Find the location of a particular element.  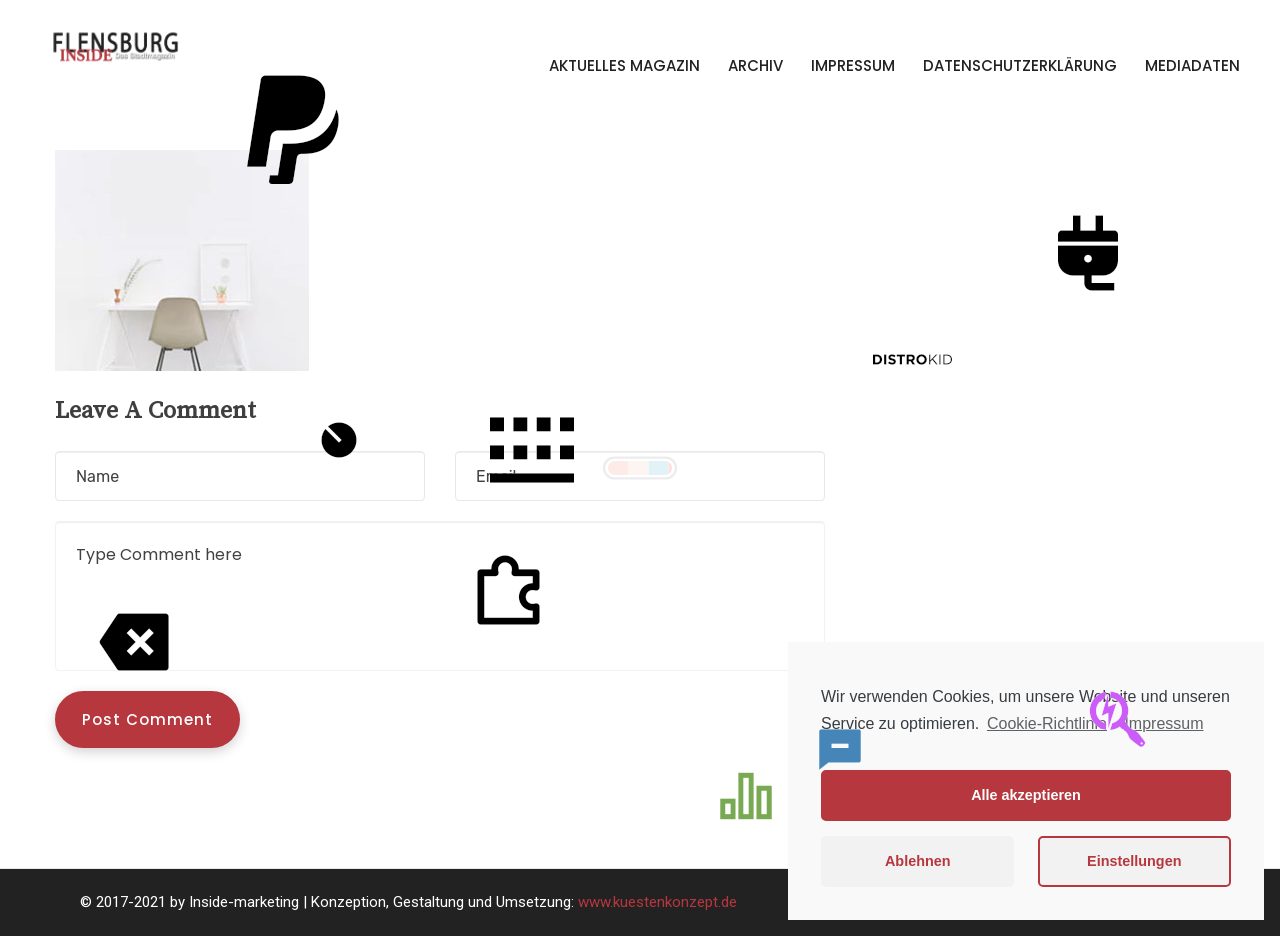

open the on-screen keyboard is located at coordinates (532, 450).